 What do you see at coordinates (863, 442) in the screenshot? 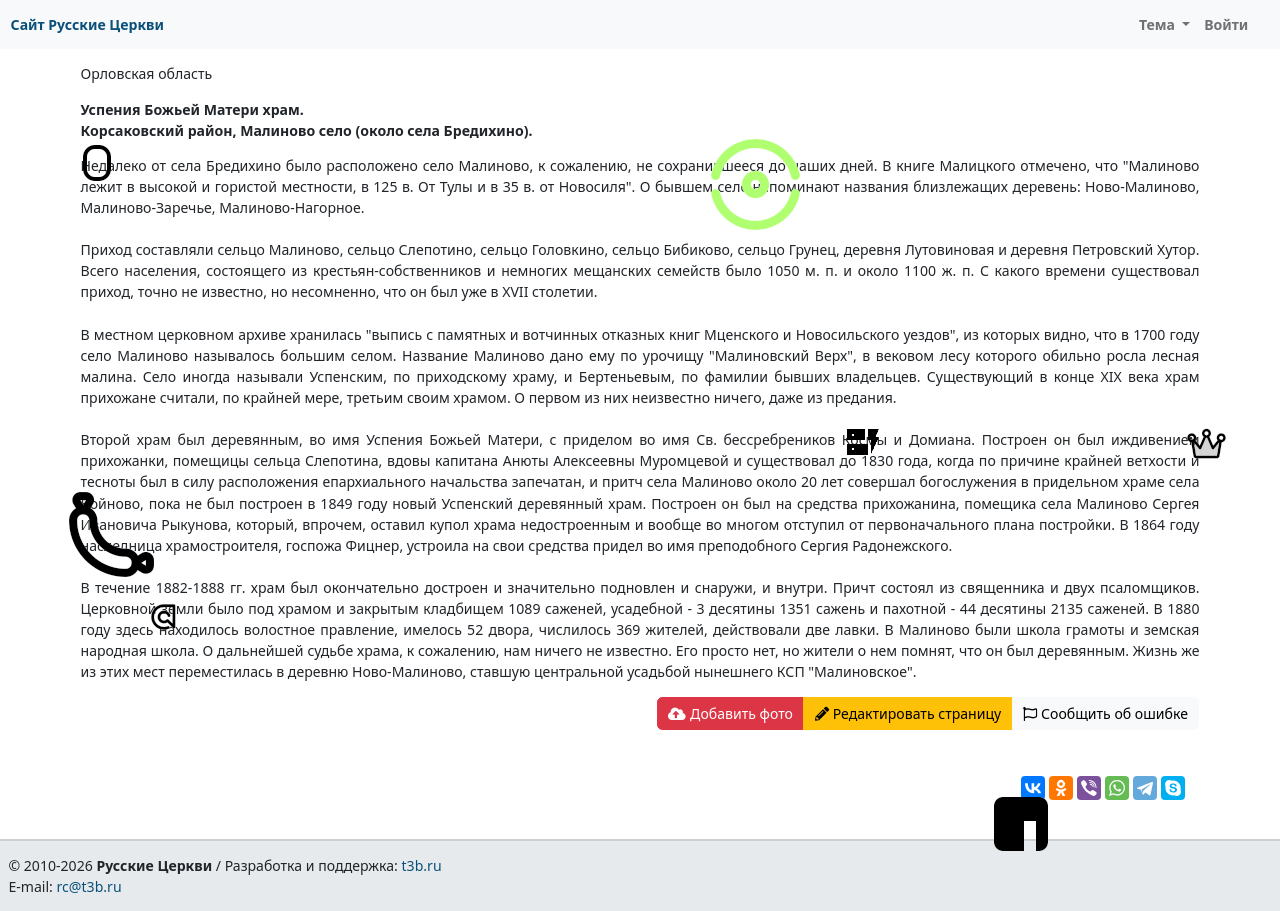
I see `access dynamic form builder` at bounding box center [863, 442].